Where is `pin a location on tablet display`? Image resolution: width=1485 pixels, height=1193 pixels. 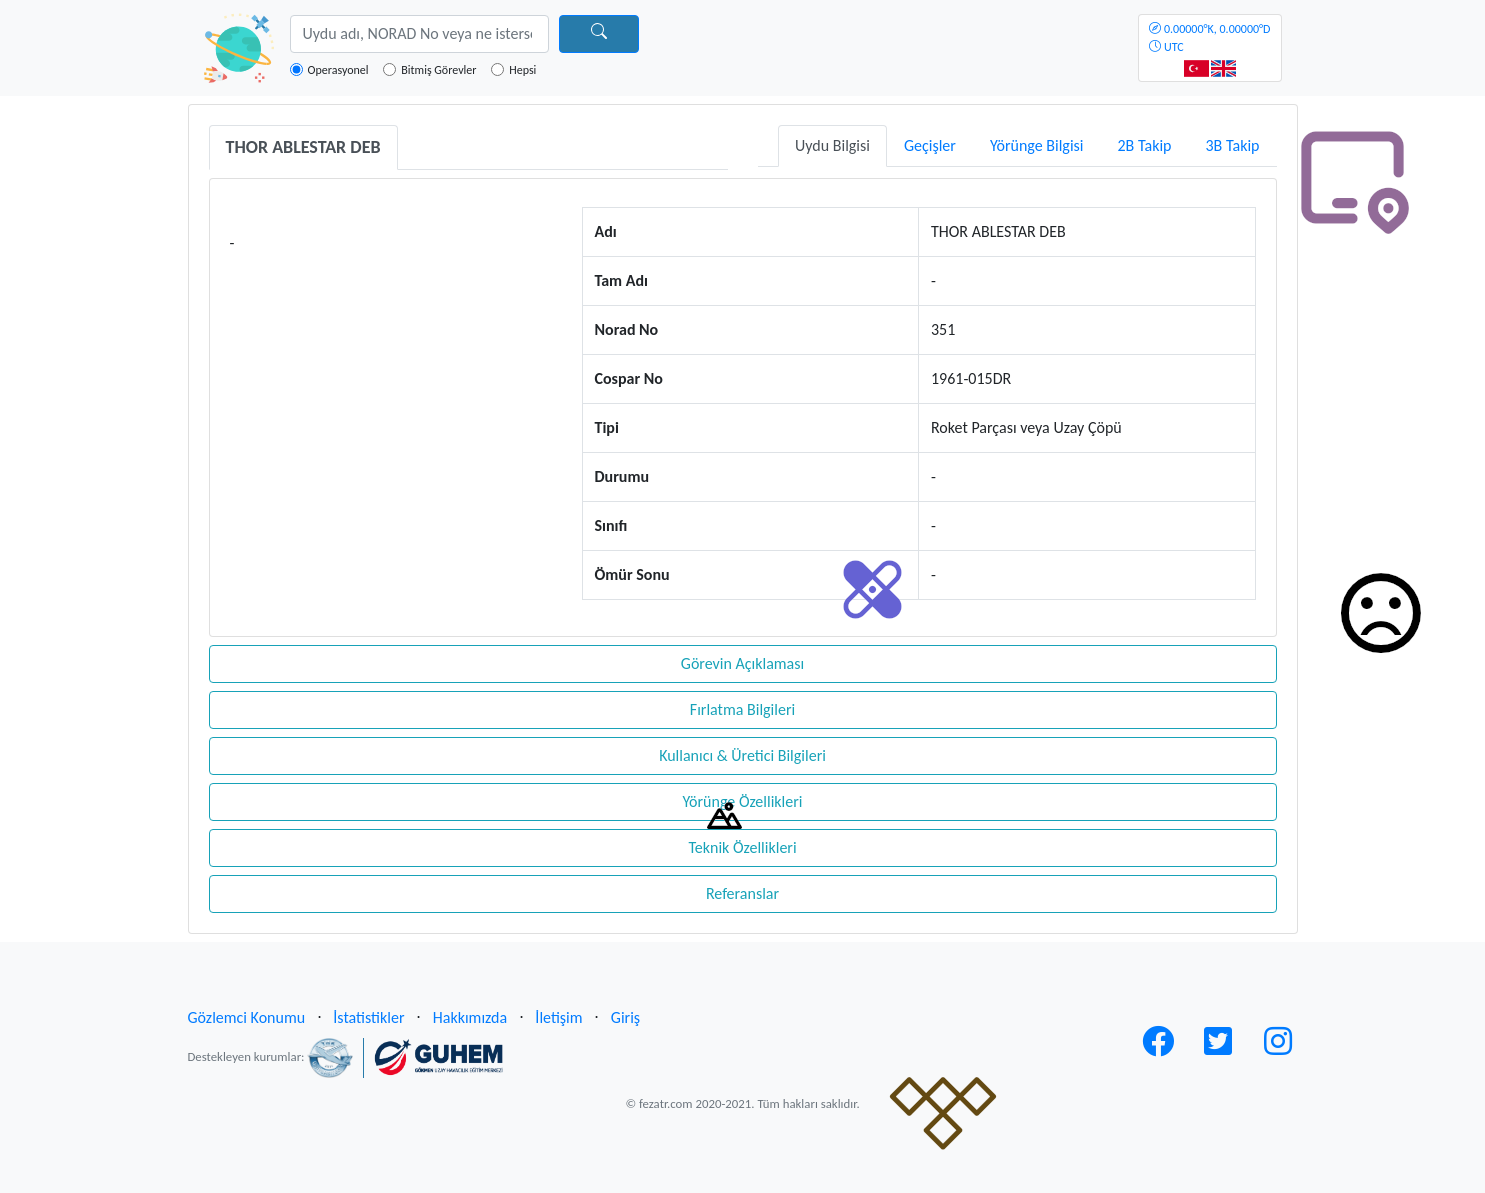 pin a location on tablet display is located at coordinates (1352, 177).